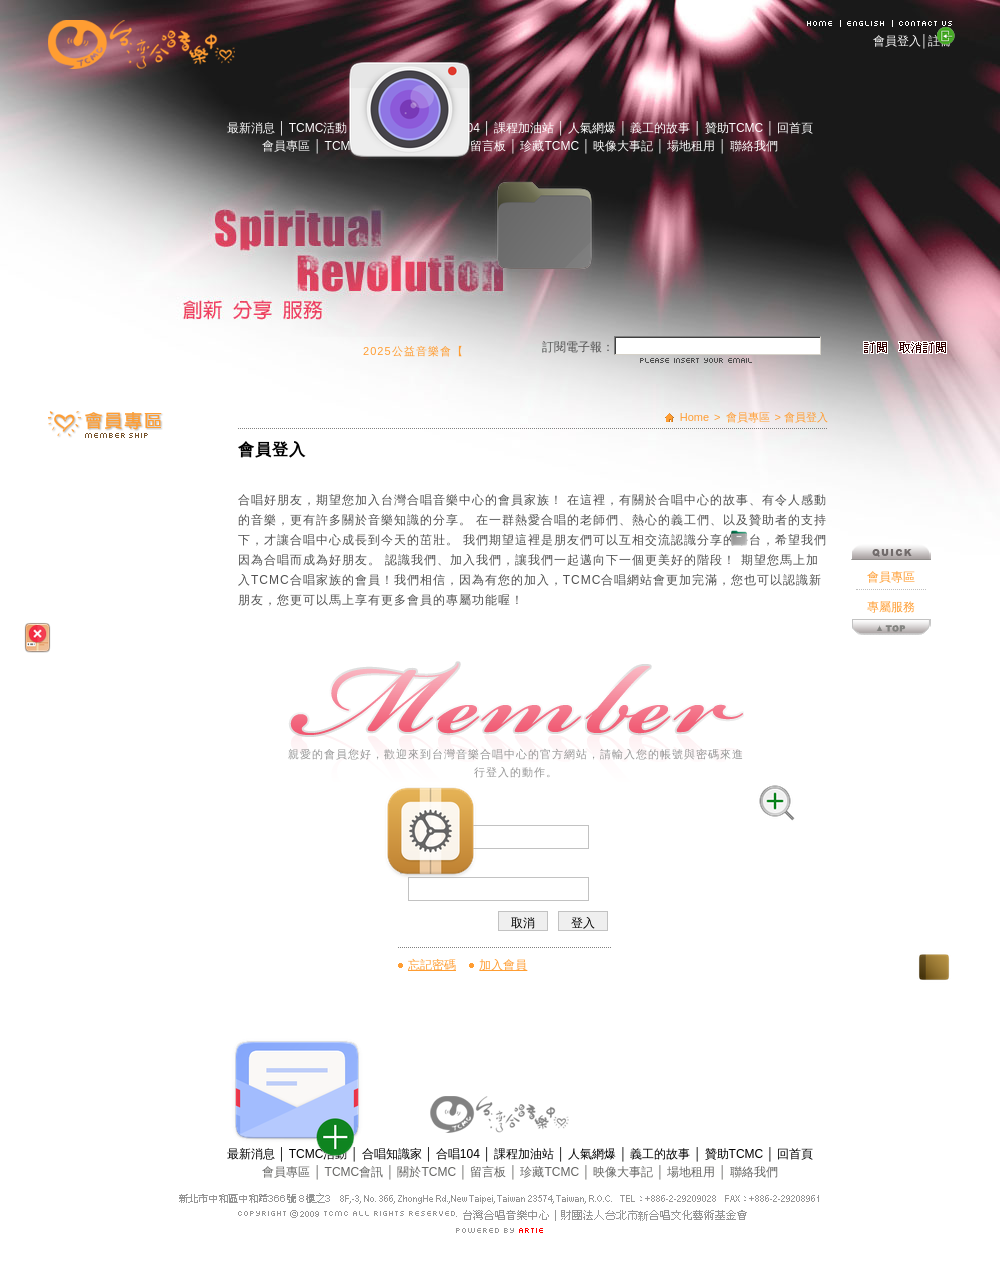  What do you see at coordinates (37, 637) in the screenshot?
I see `indicates a package is queued for removal` at bounding box center [37, 637].